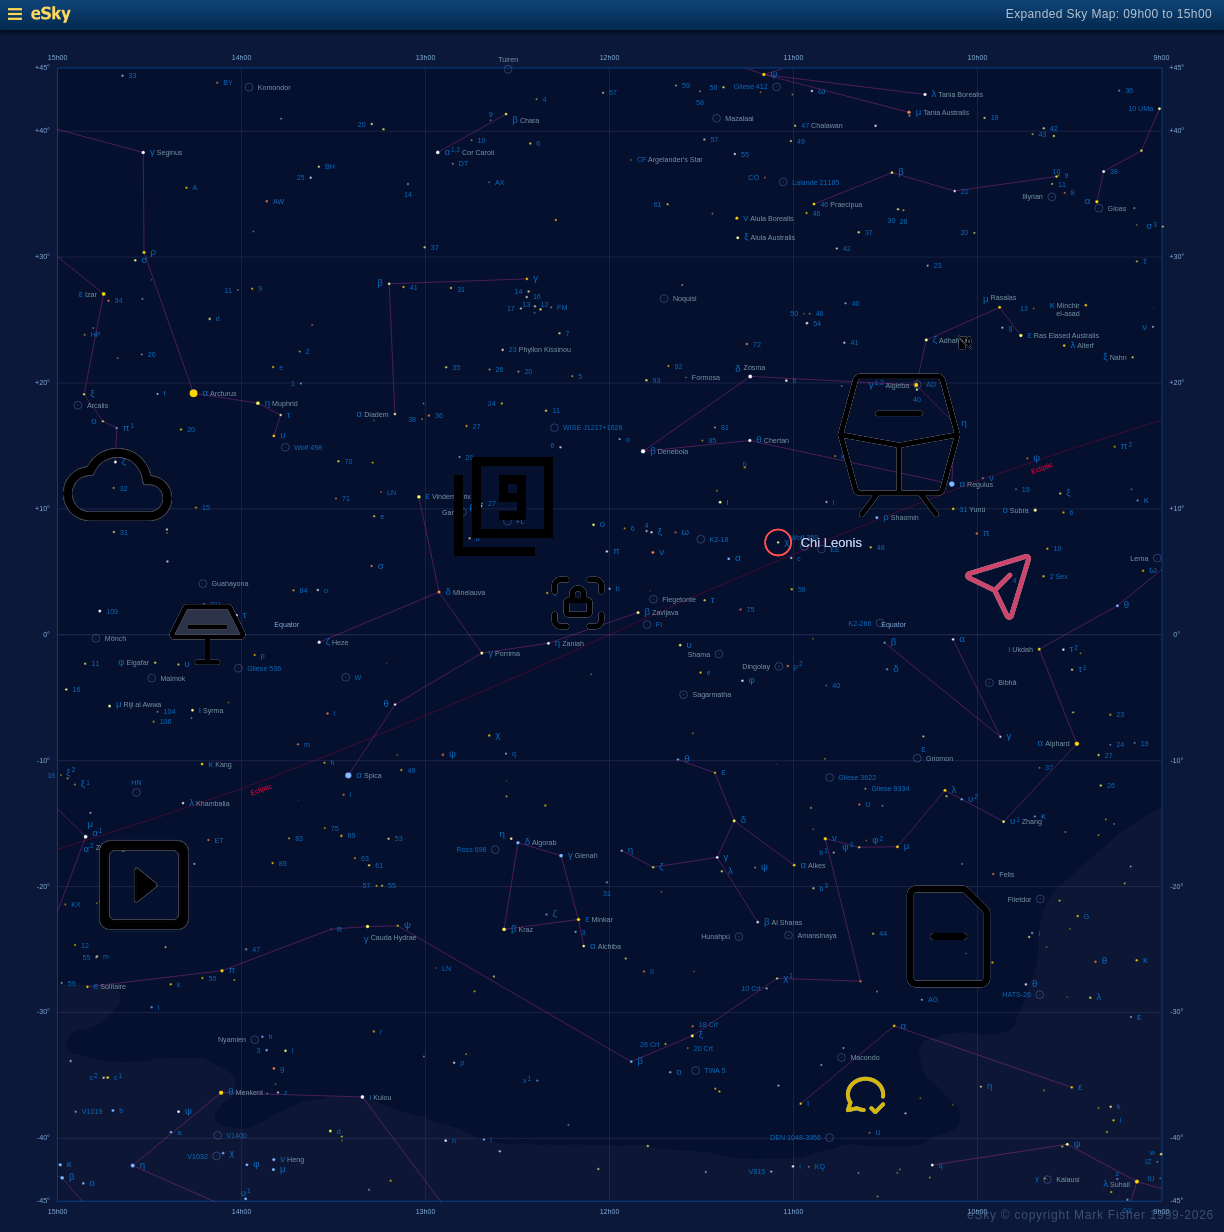  Describe the element at coordinates (865, 1094) in the screenshot. I see `message sent successfully` at that location.